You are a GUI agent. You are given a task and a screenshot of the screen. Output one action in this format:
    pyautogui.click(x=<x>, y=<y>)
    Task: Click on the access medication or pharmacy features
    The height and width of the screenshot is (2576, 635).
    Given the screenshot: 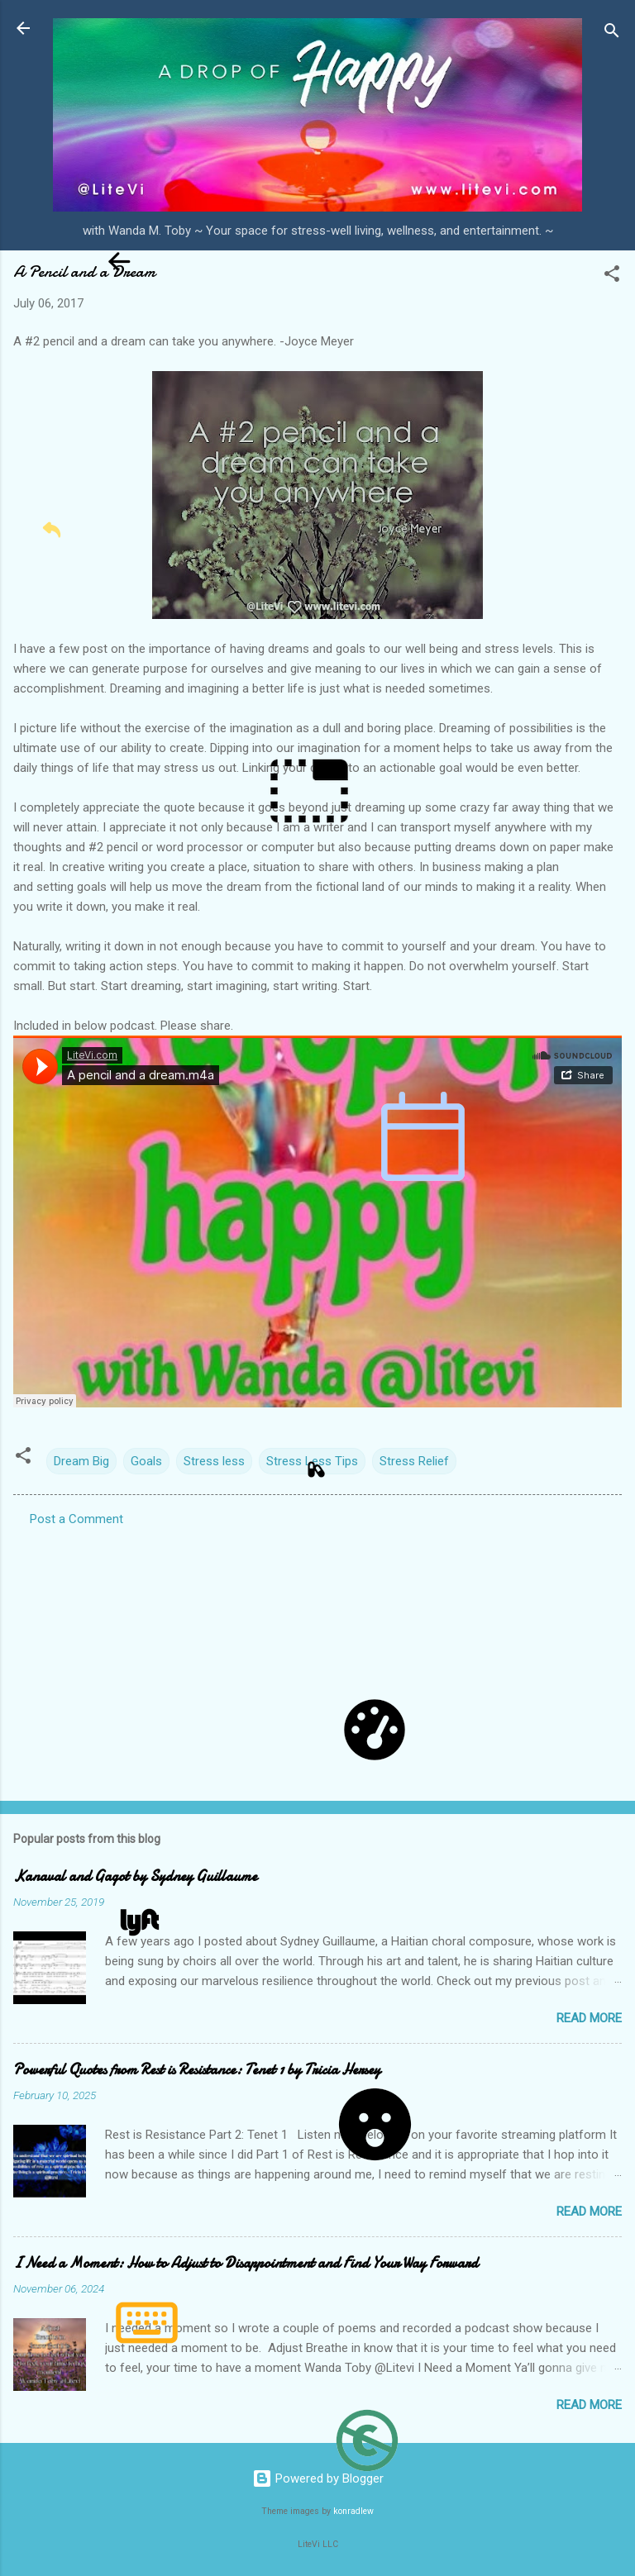 What is the action you would take?
    pyautogui.click(x=316, y=1469)
    